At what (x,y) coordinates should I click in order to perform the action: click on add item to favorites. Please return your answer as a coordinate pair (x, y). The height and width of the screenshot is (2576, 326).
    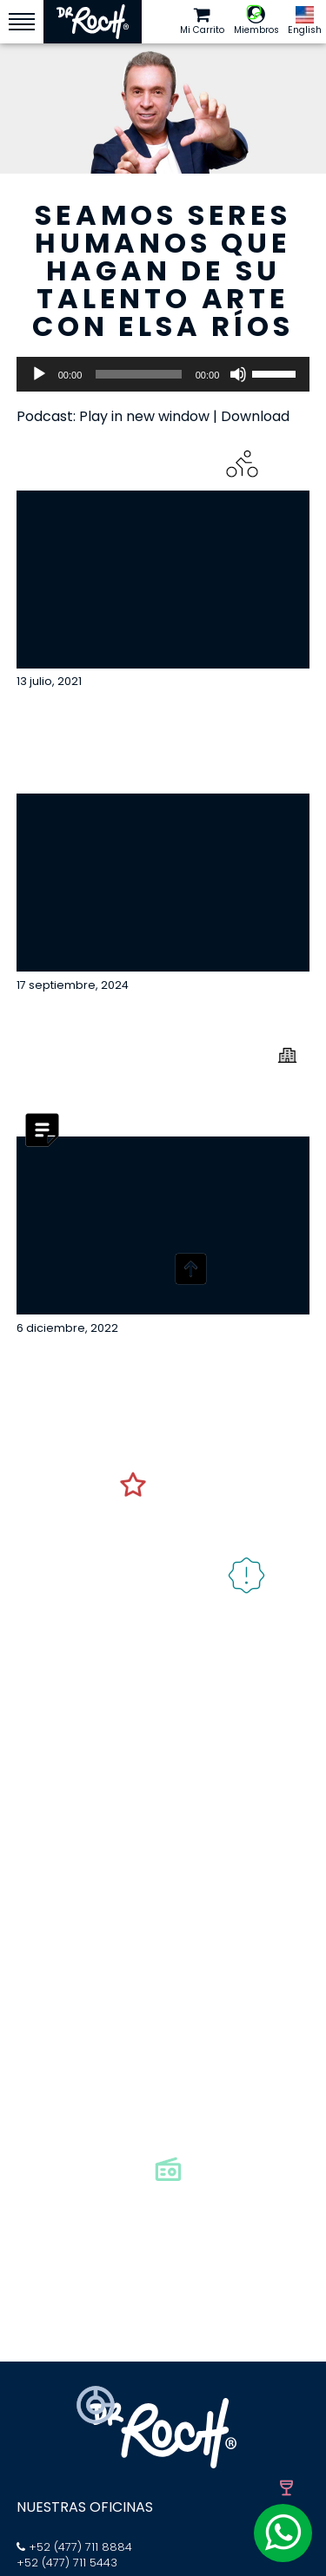
    Looking at the image, I should click on (133, 1486).